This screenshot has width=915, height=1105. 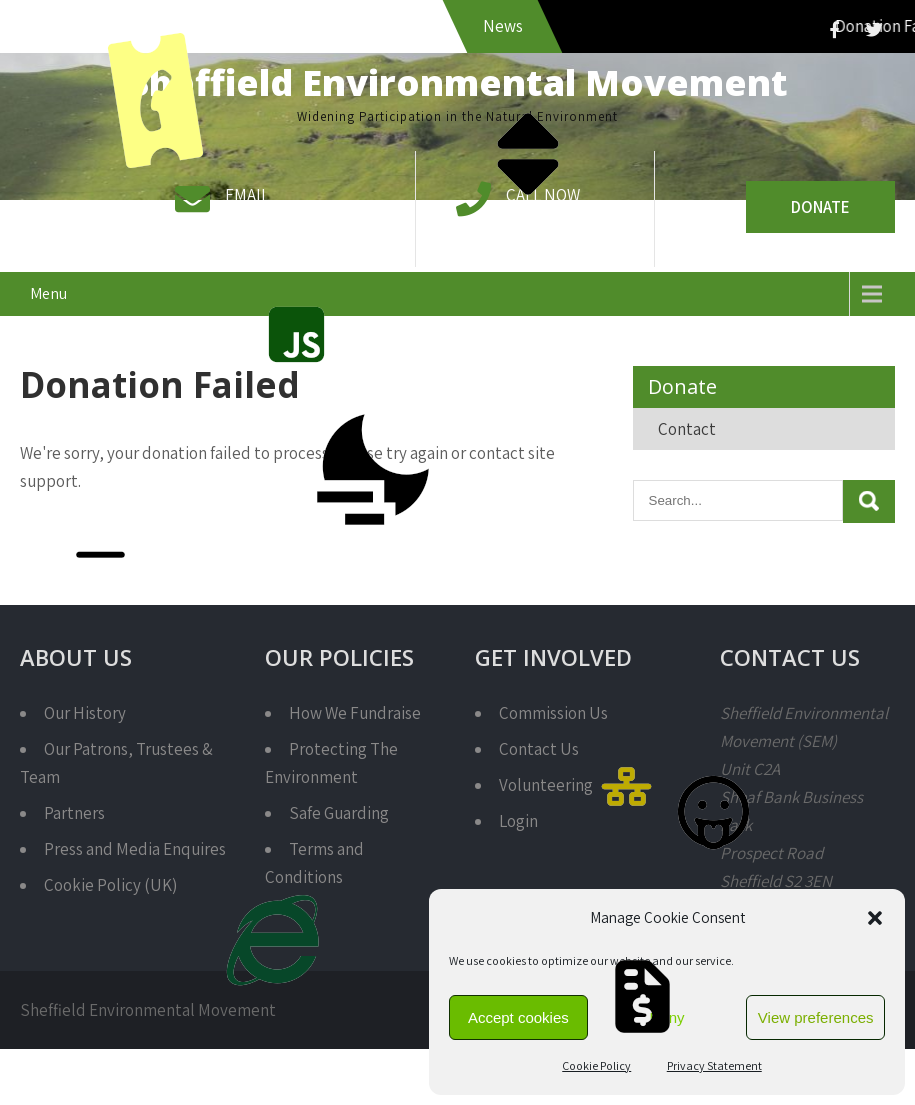 I want to click on view network connections, so click(x=626, y=786).